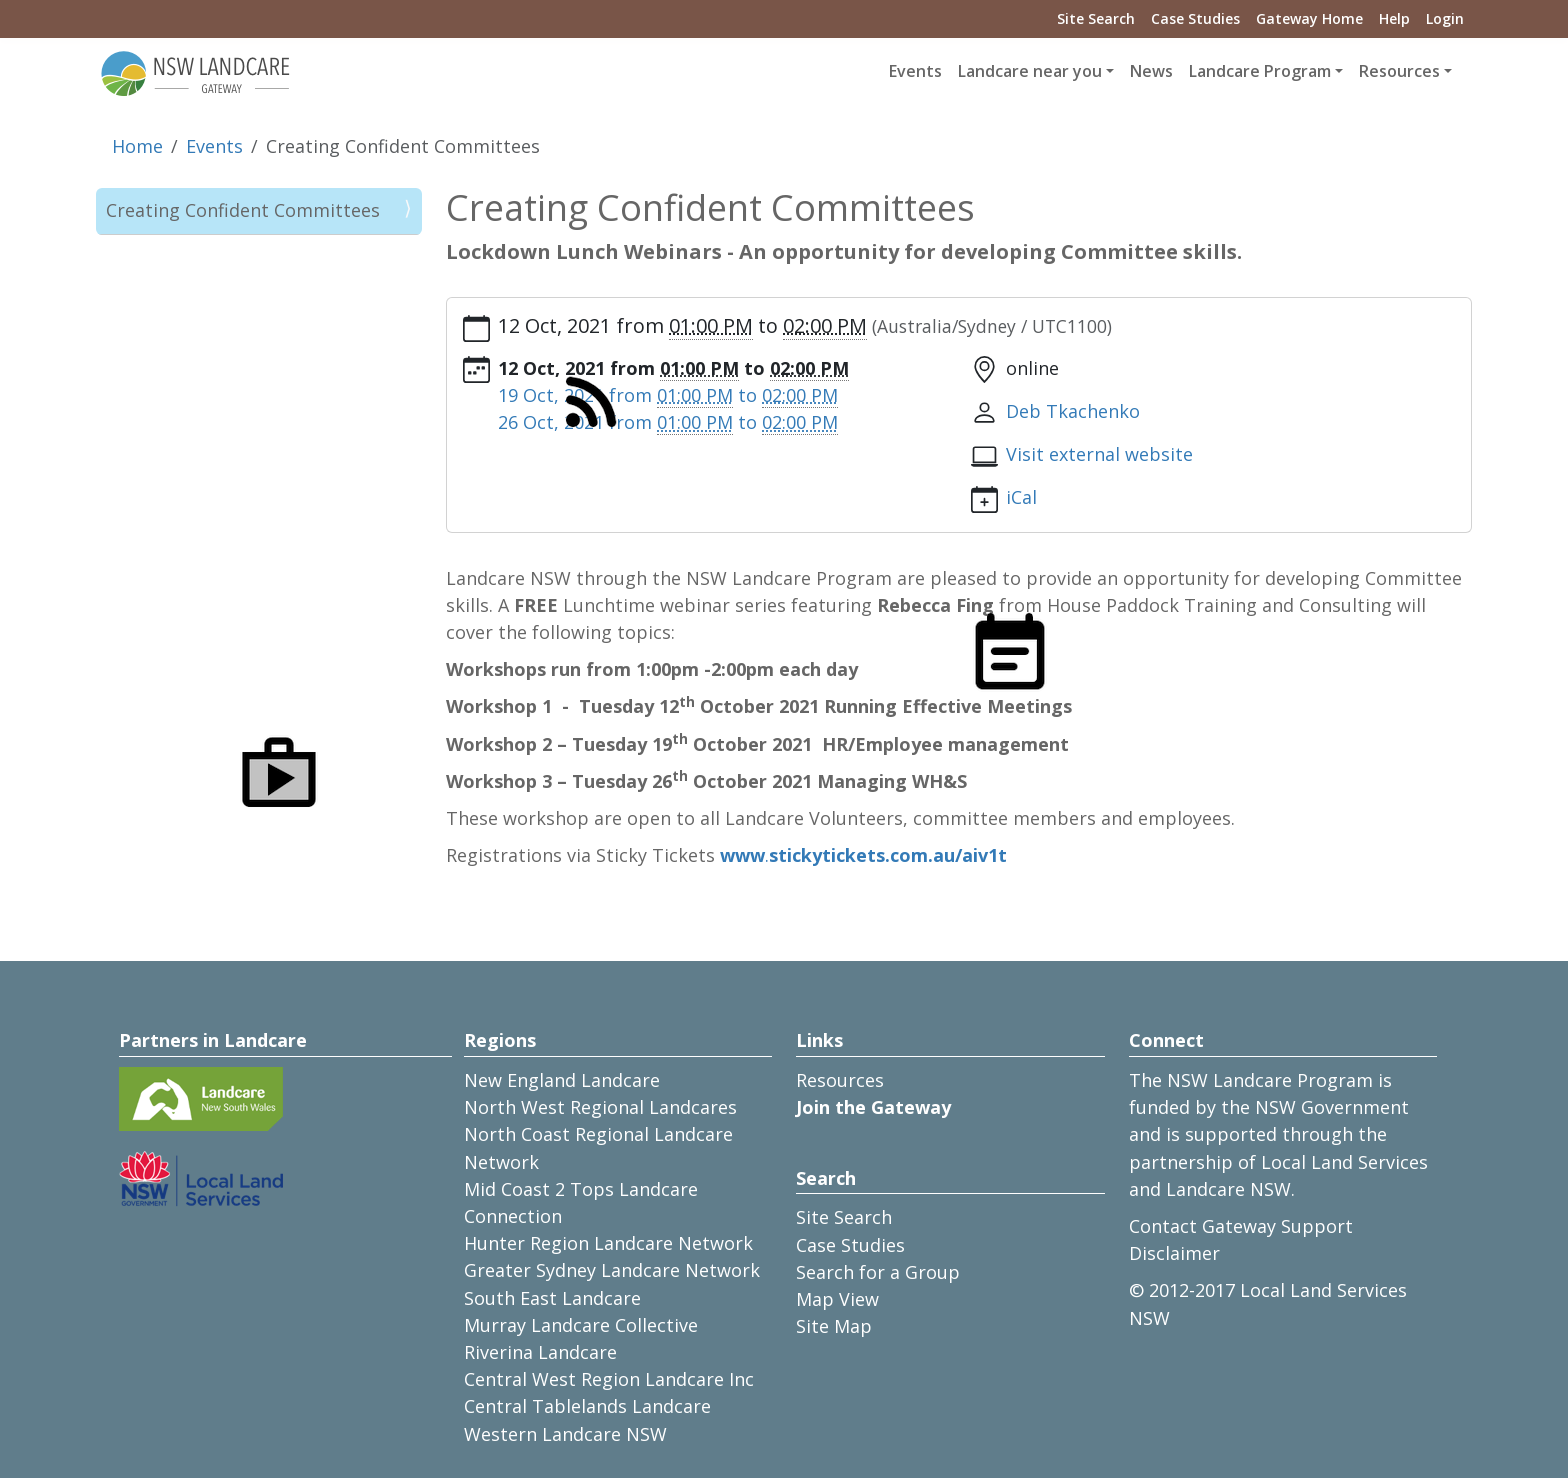  Describe the element at coordinates (1010, 655) in the screenshot. I see `view event details or notes` at that location.